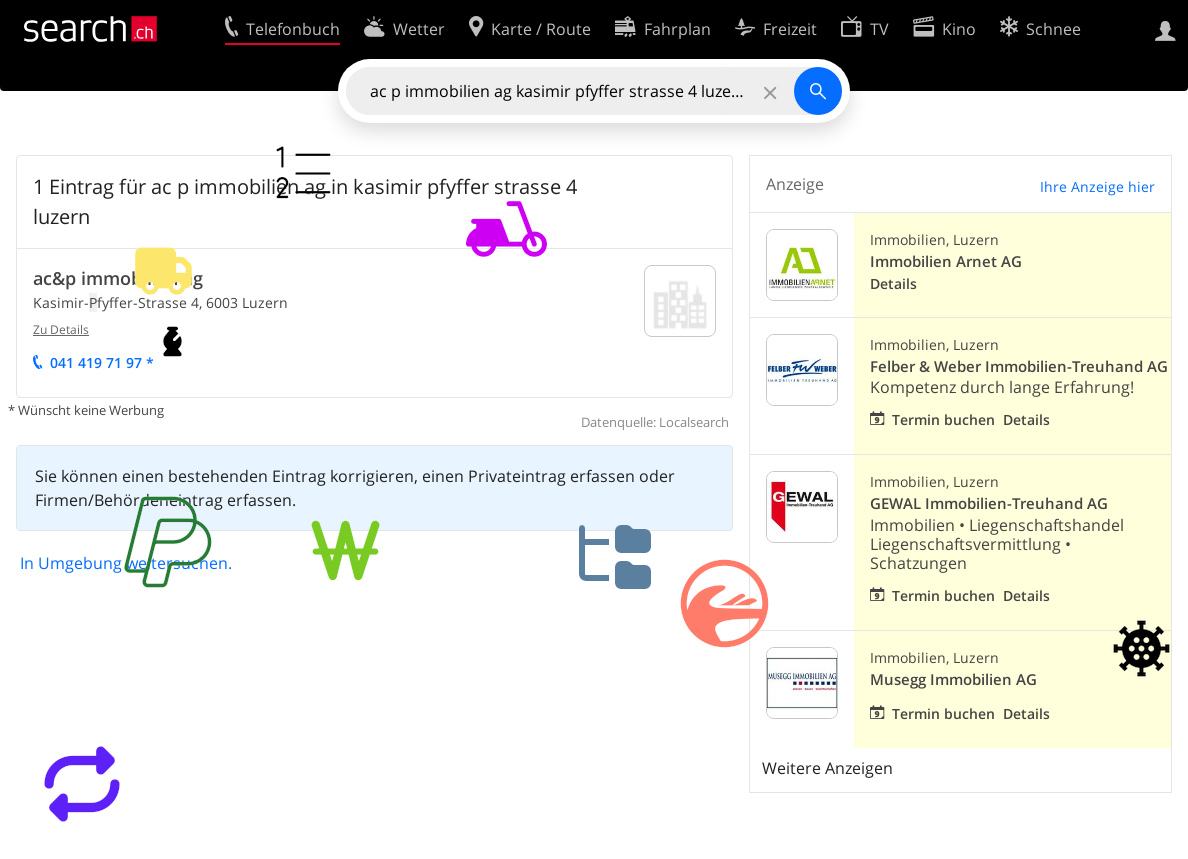 This screenshot has height=859, width=1188. Describe the element at coordinates (1141, 648) in the screenshot. I see `view coronavirus or COVID-19 related information` at that location.